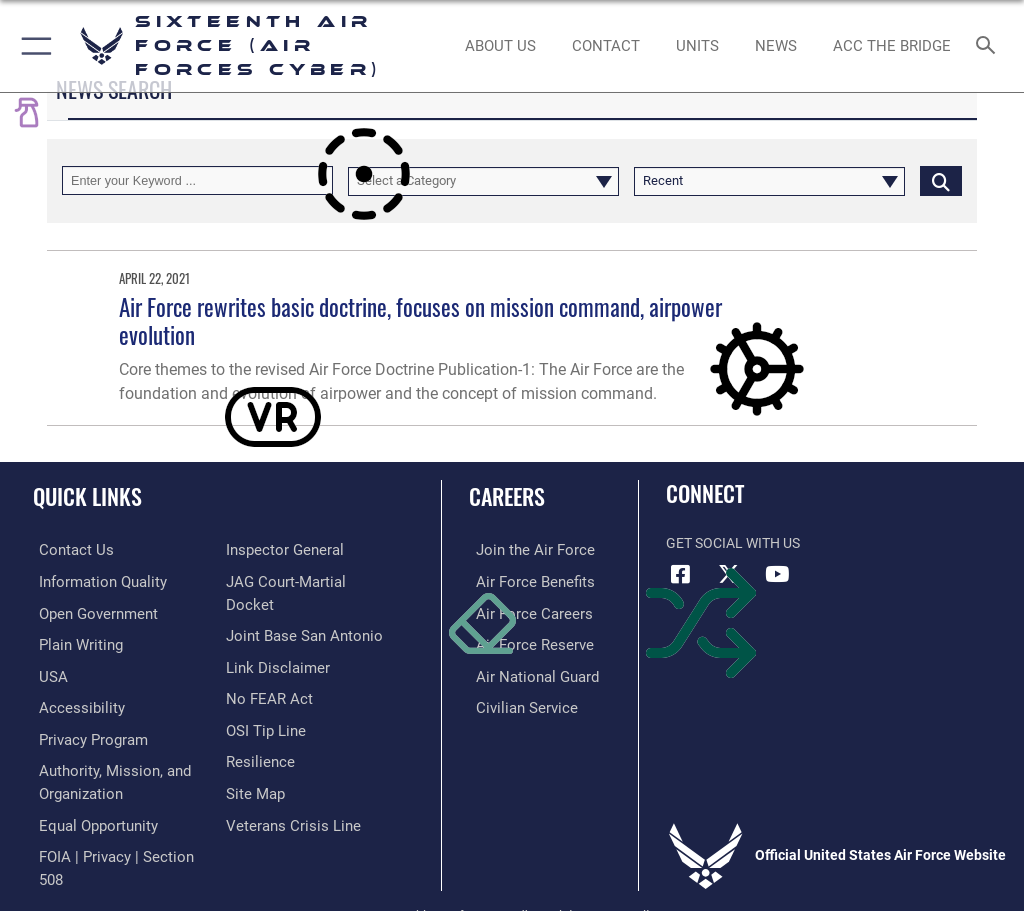  What do you see at coordinates (27, 112) in the screenshot?
I see `access cleaning or housekeeping tools` at bounding box center [27, 112].